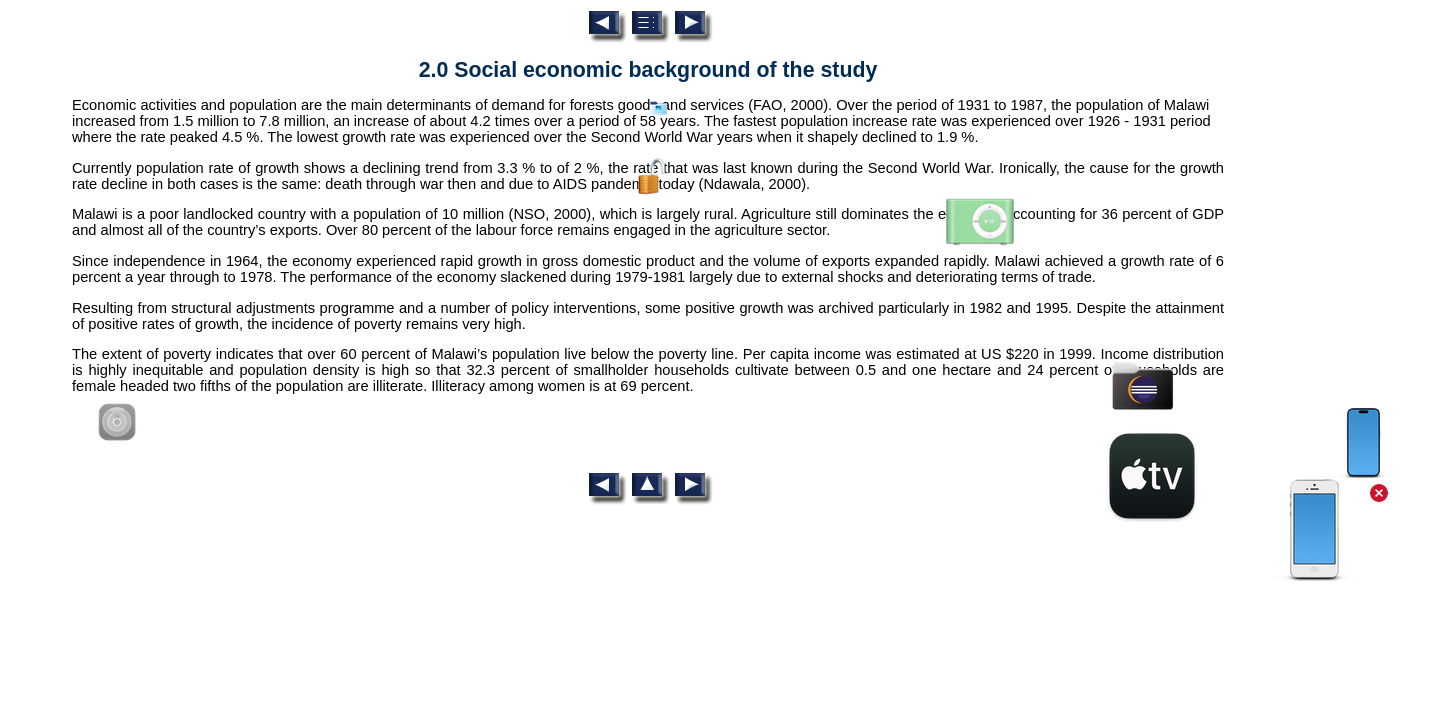  I want to click on indicates an unlocked or unsecured item, so click(651, 176).